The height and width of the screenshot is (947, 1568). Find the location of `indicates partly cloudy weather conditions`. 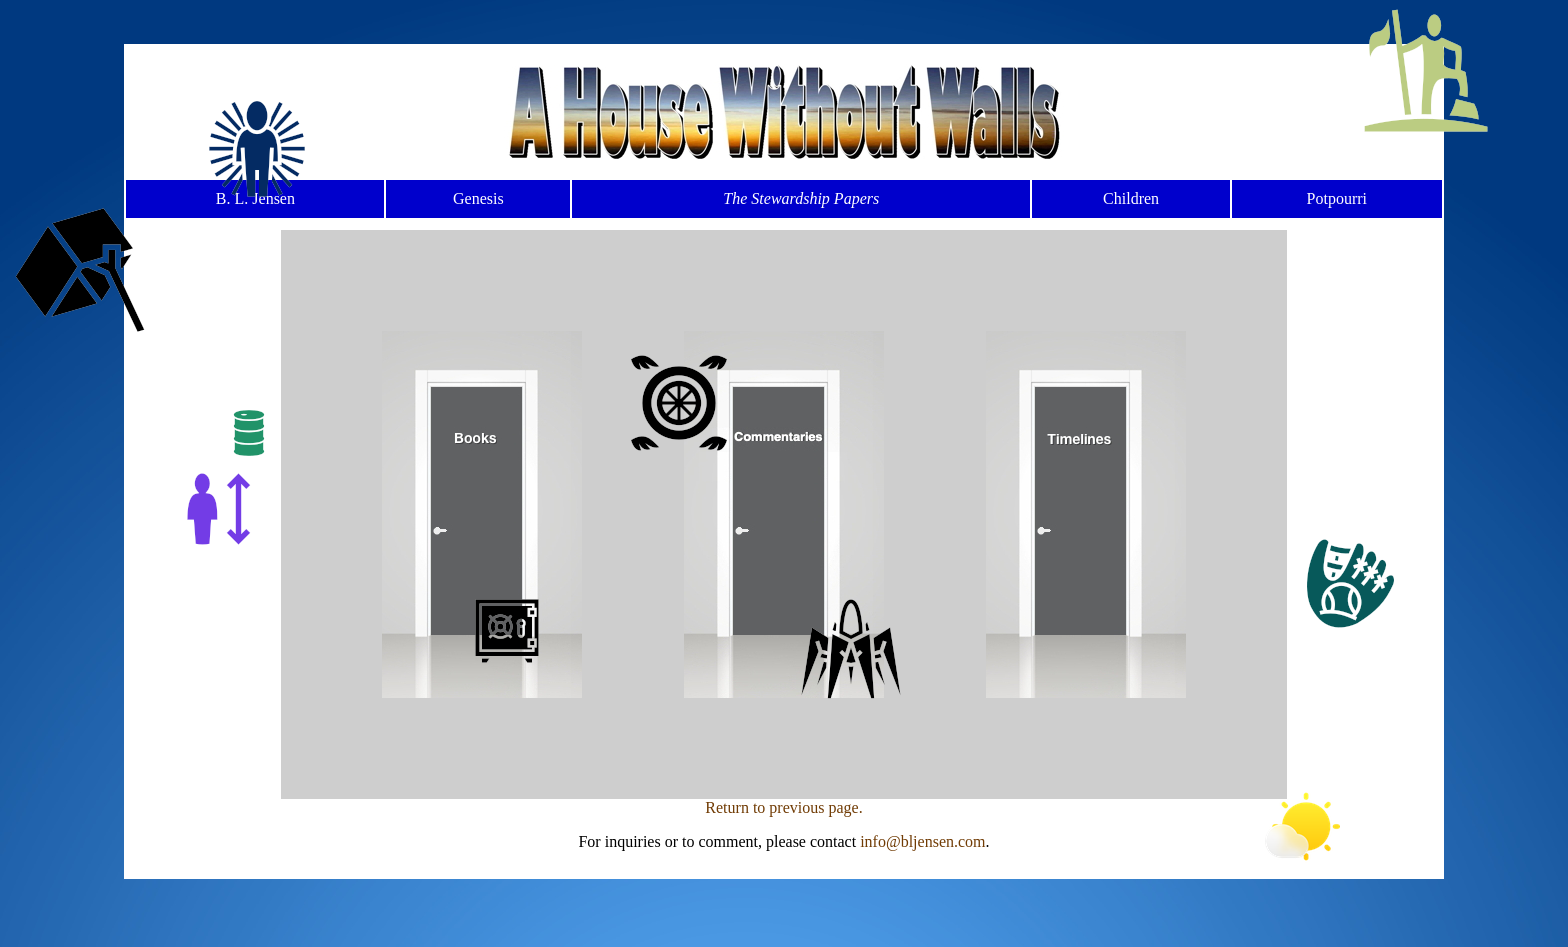

indicates partly cloudy weather conditions is located at coordinates (1302, 826).